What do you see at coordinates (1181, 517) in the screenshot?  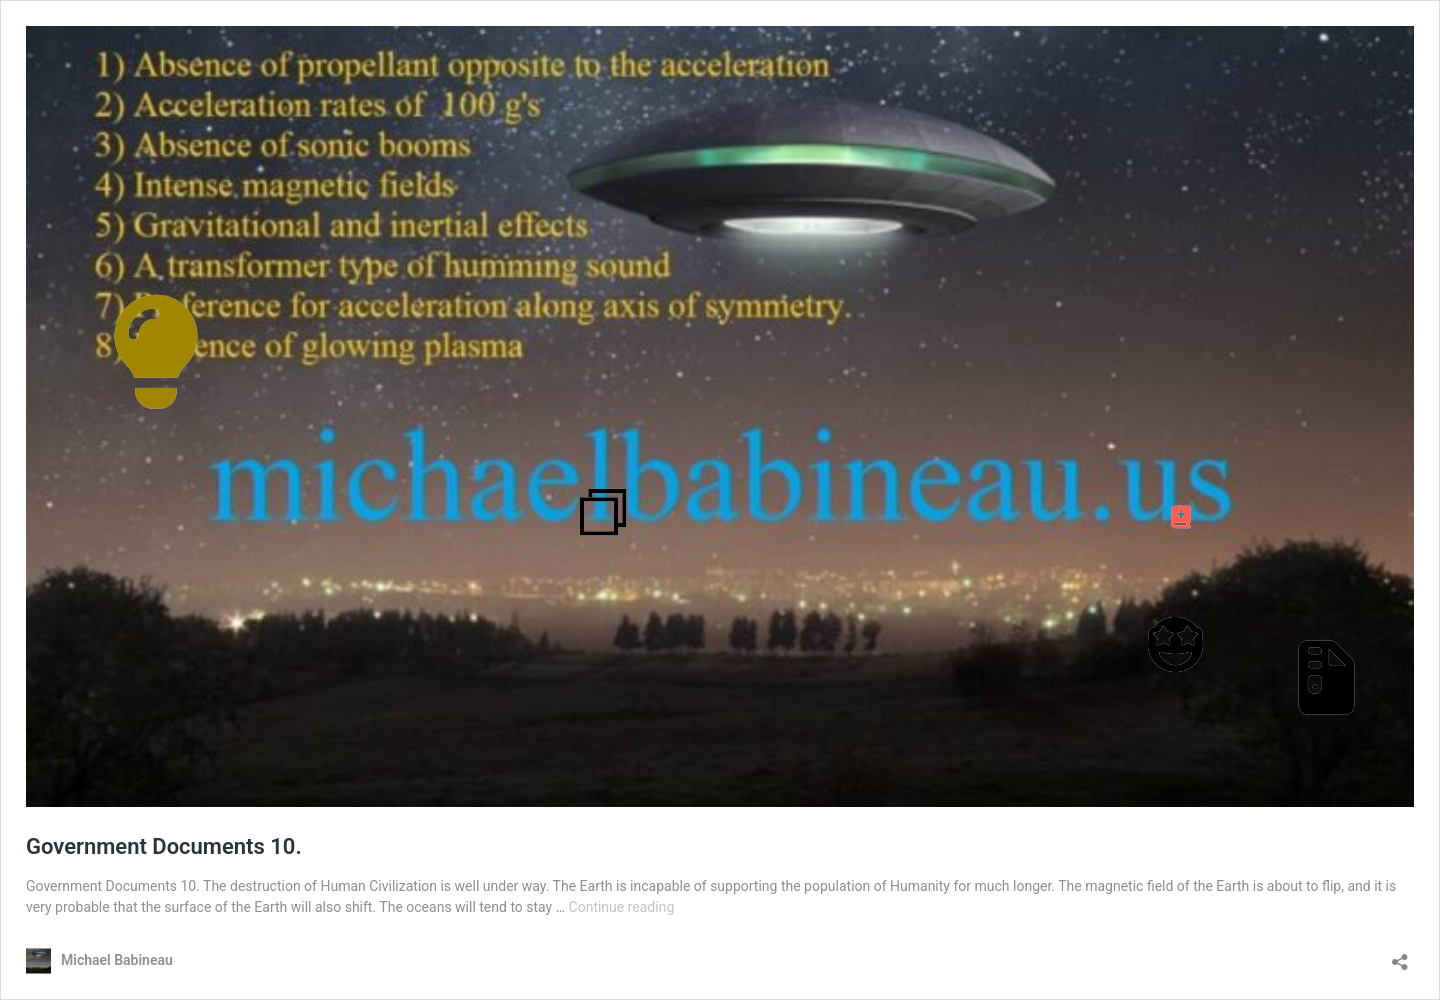 I see `access medical records or health information` at bounding box center [1181, 517].